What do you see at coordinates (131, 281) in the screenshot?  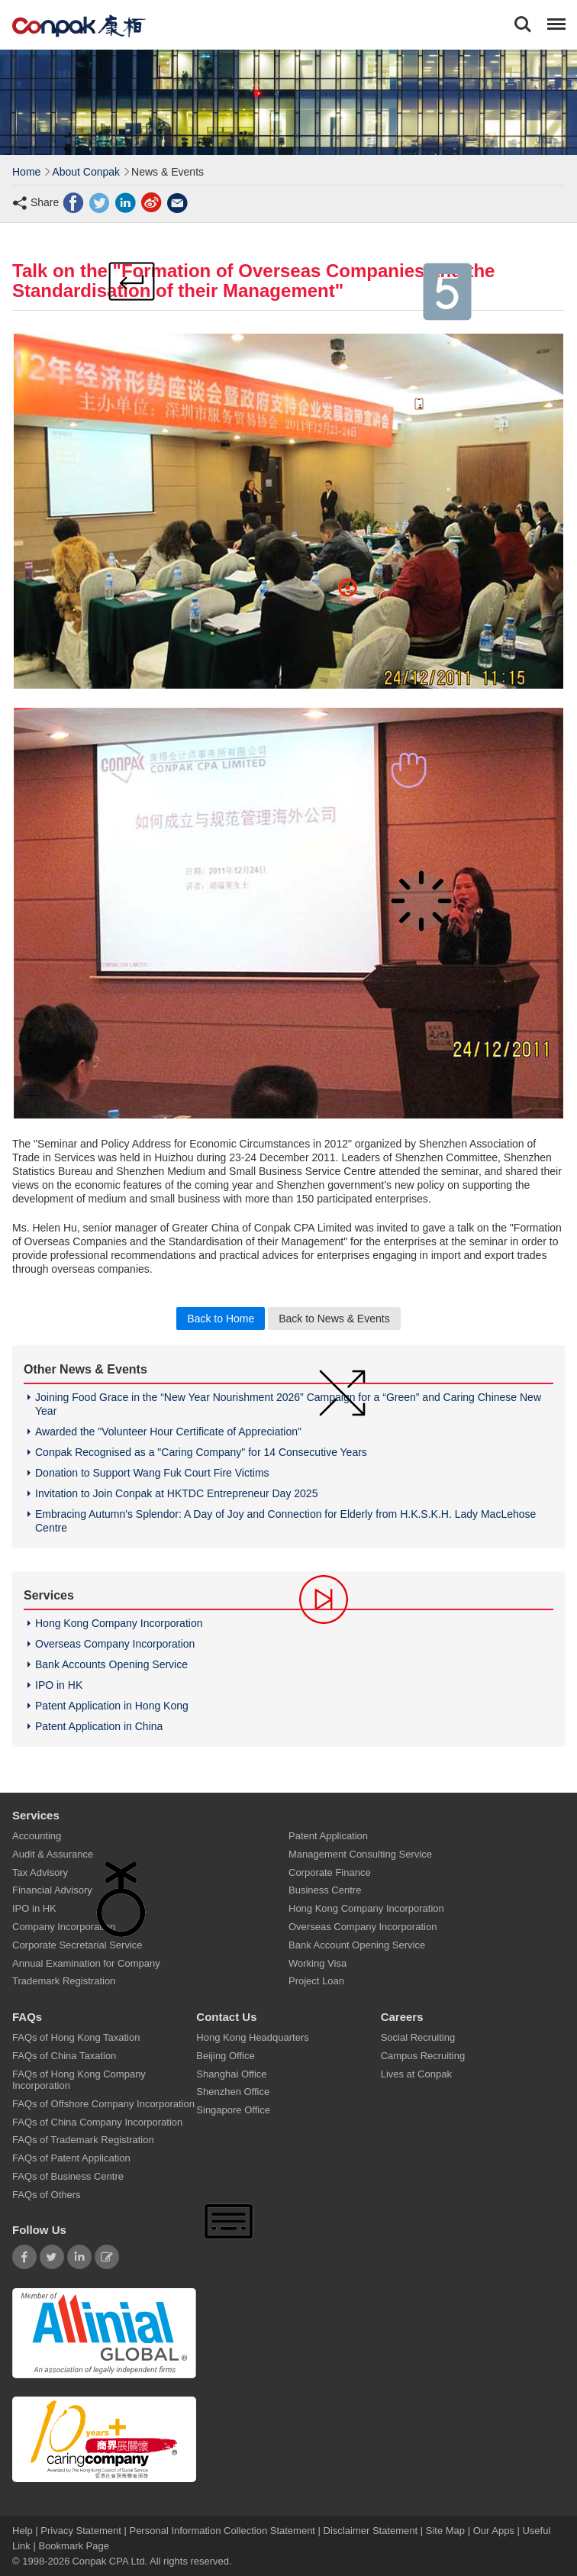 I see `press enter or return key` at bounding box center [131, 281].